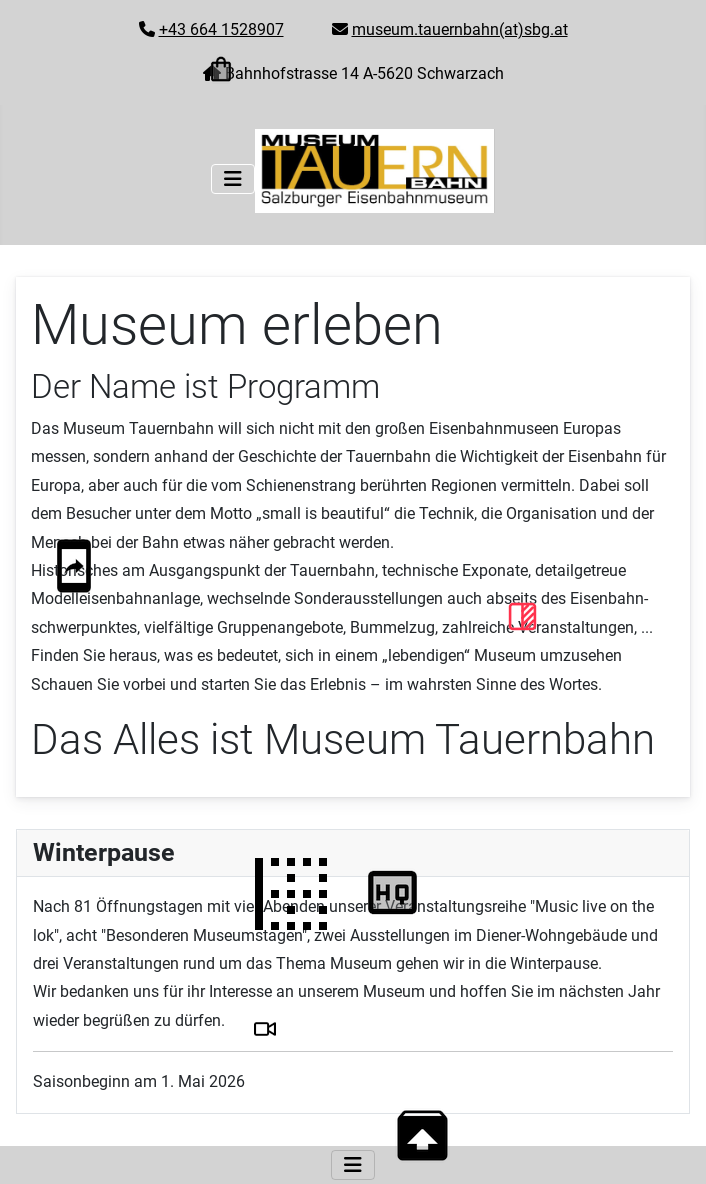  Describe the element at coordinates (74, 566) in the screenshot. I see `share your mobile screen with others` at that location.